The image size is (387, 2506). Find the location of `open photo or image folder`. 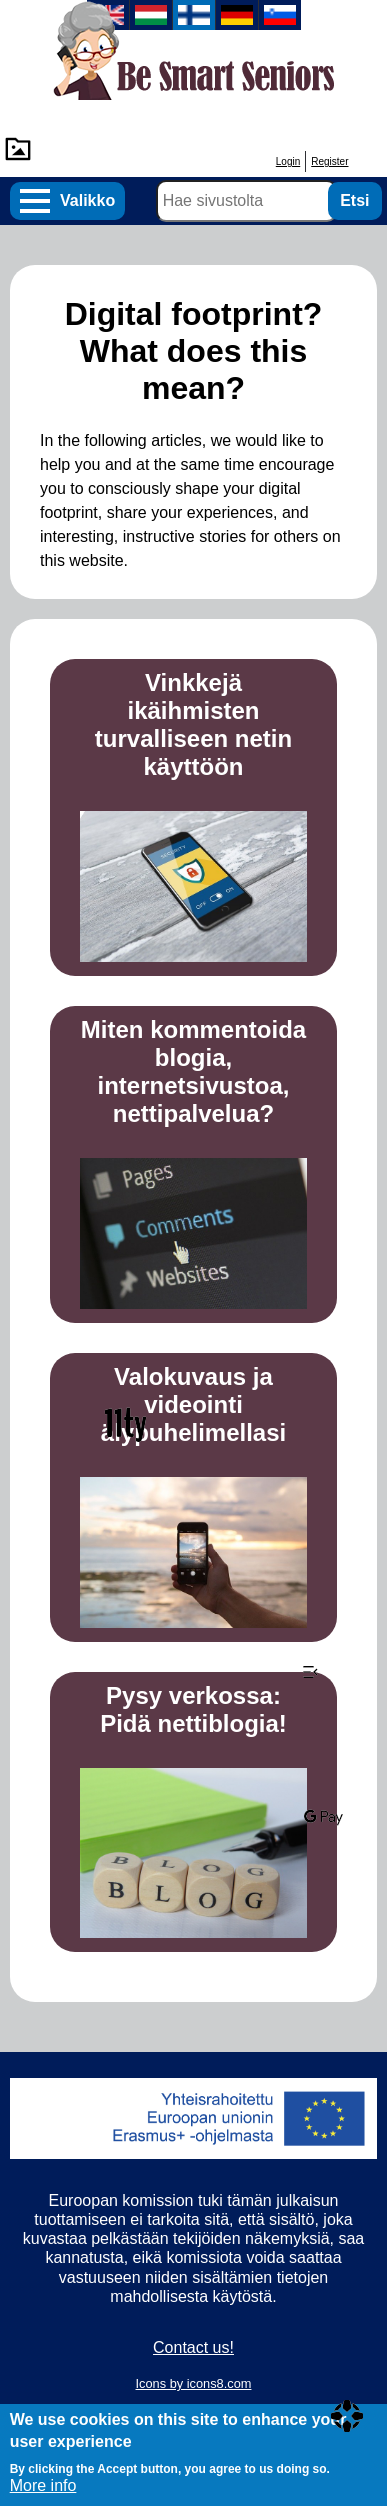

open photo or image folder is located at coordinates (18, 149).